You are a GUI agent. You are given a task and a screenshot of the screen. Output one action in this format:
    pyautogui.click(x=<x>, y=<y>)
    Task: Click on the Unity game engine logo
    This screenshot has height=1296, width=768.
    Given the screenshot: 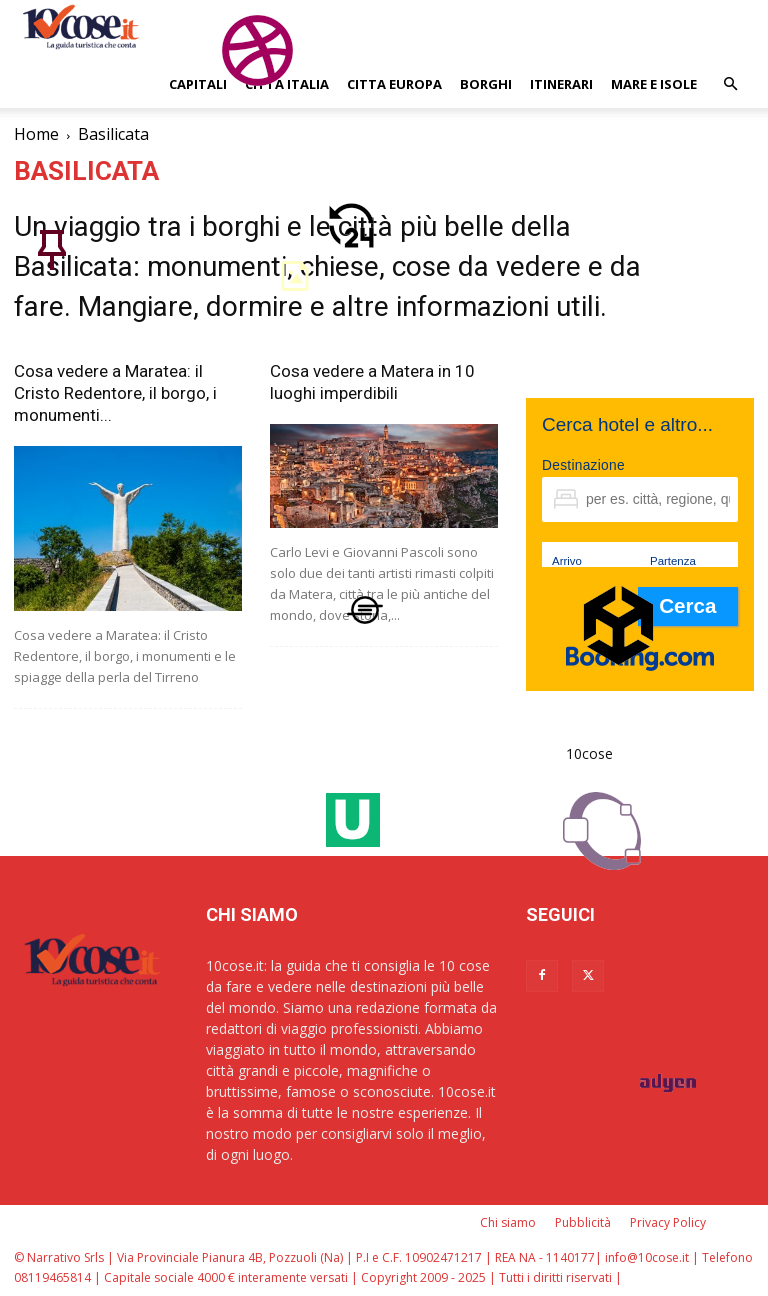 What is the action you would take?
    pyautogui.click(x=618, y=625)
    